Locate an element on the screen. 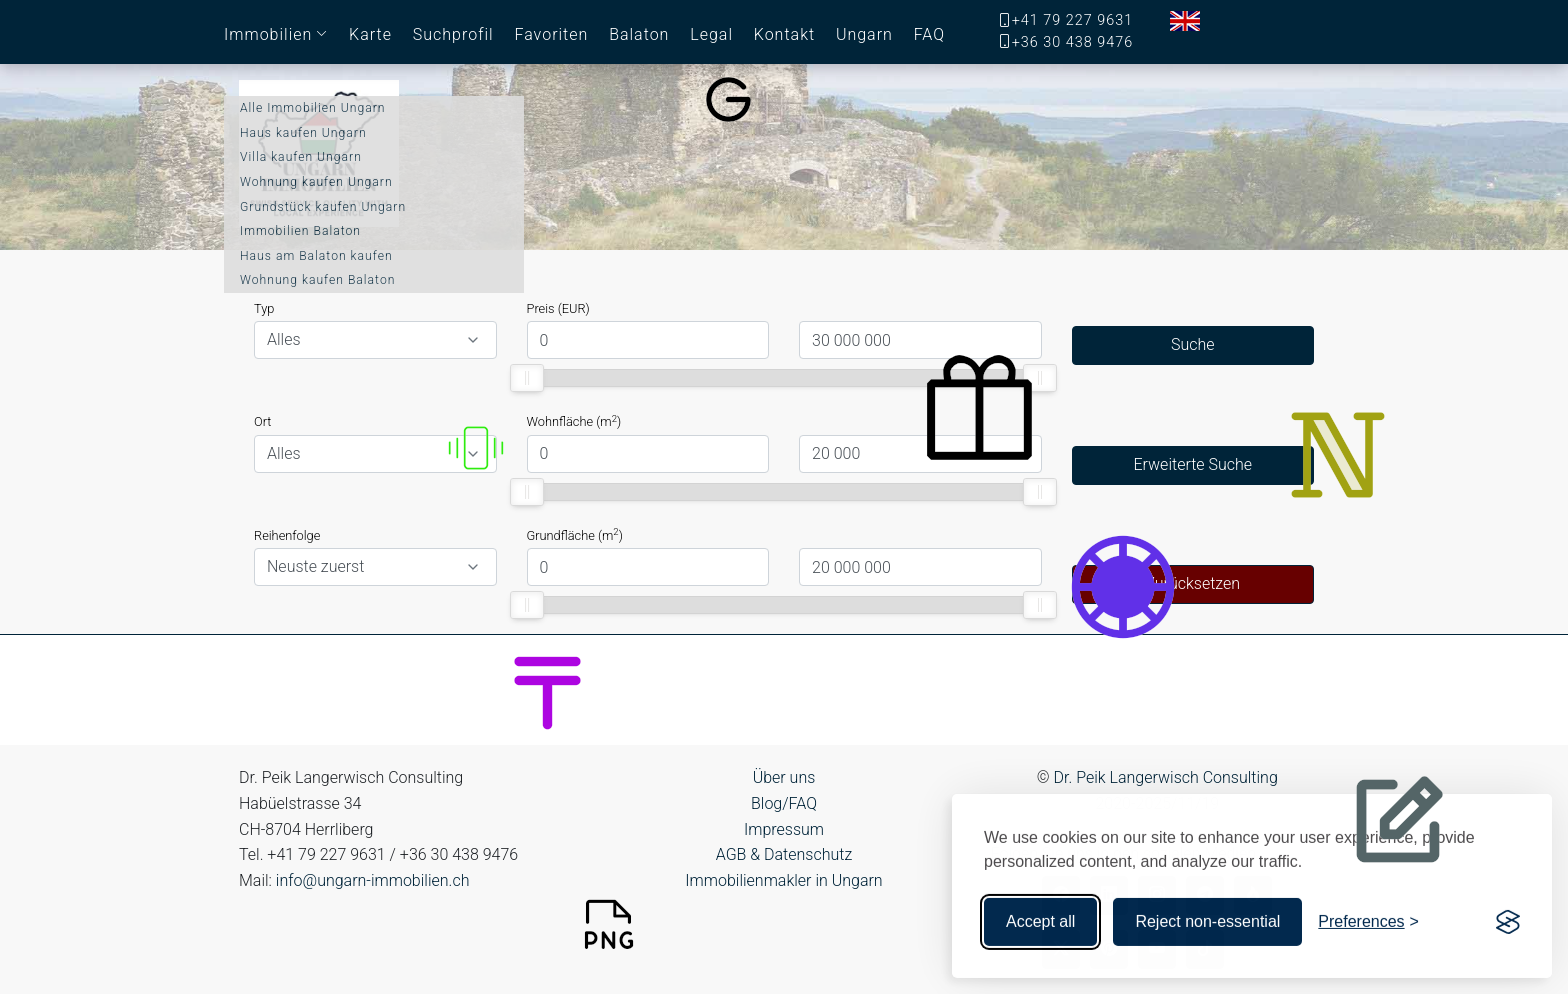 This screenshot has height=994, width=1568. sign in with Google is located at coordinates (728, 99).